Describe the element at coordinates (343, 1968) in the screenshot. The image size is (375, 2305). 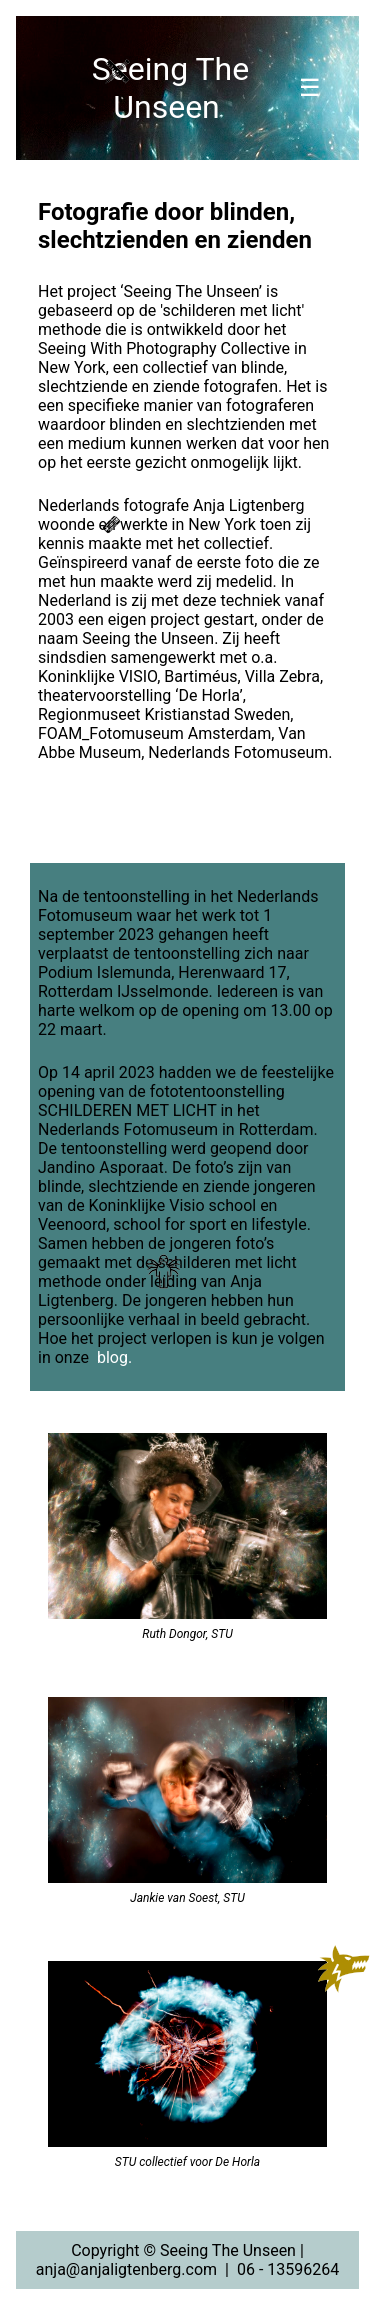
I see `select wolf character or team` at that location.